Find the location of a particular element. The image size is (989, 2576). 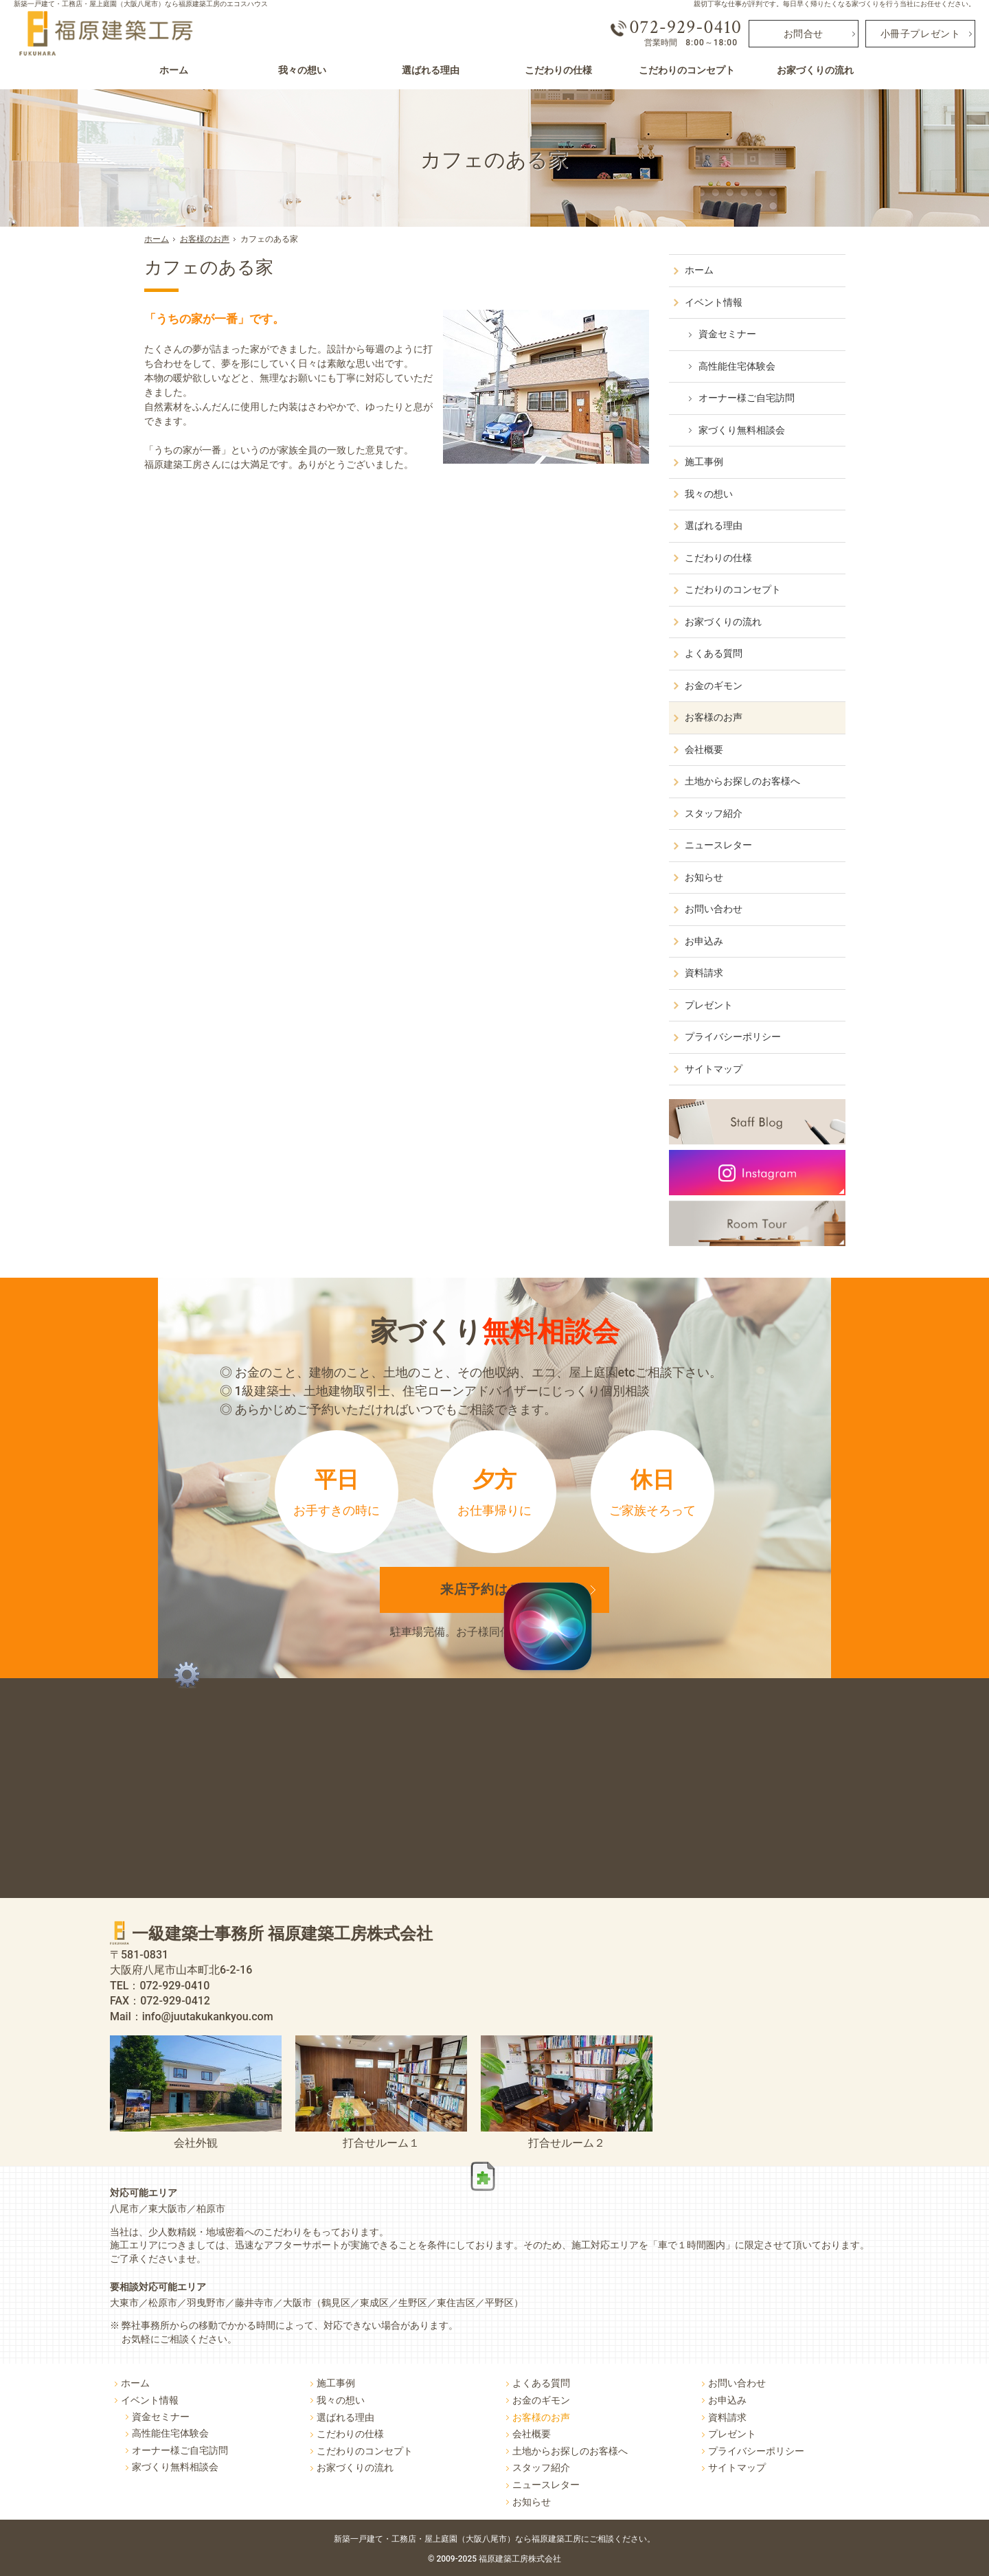

openoffice extension file type indicator is located at coordinates (483, 2176).